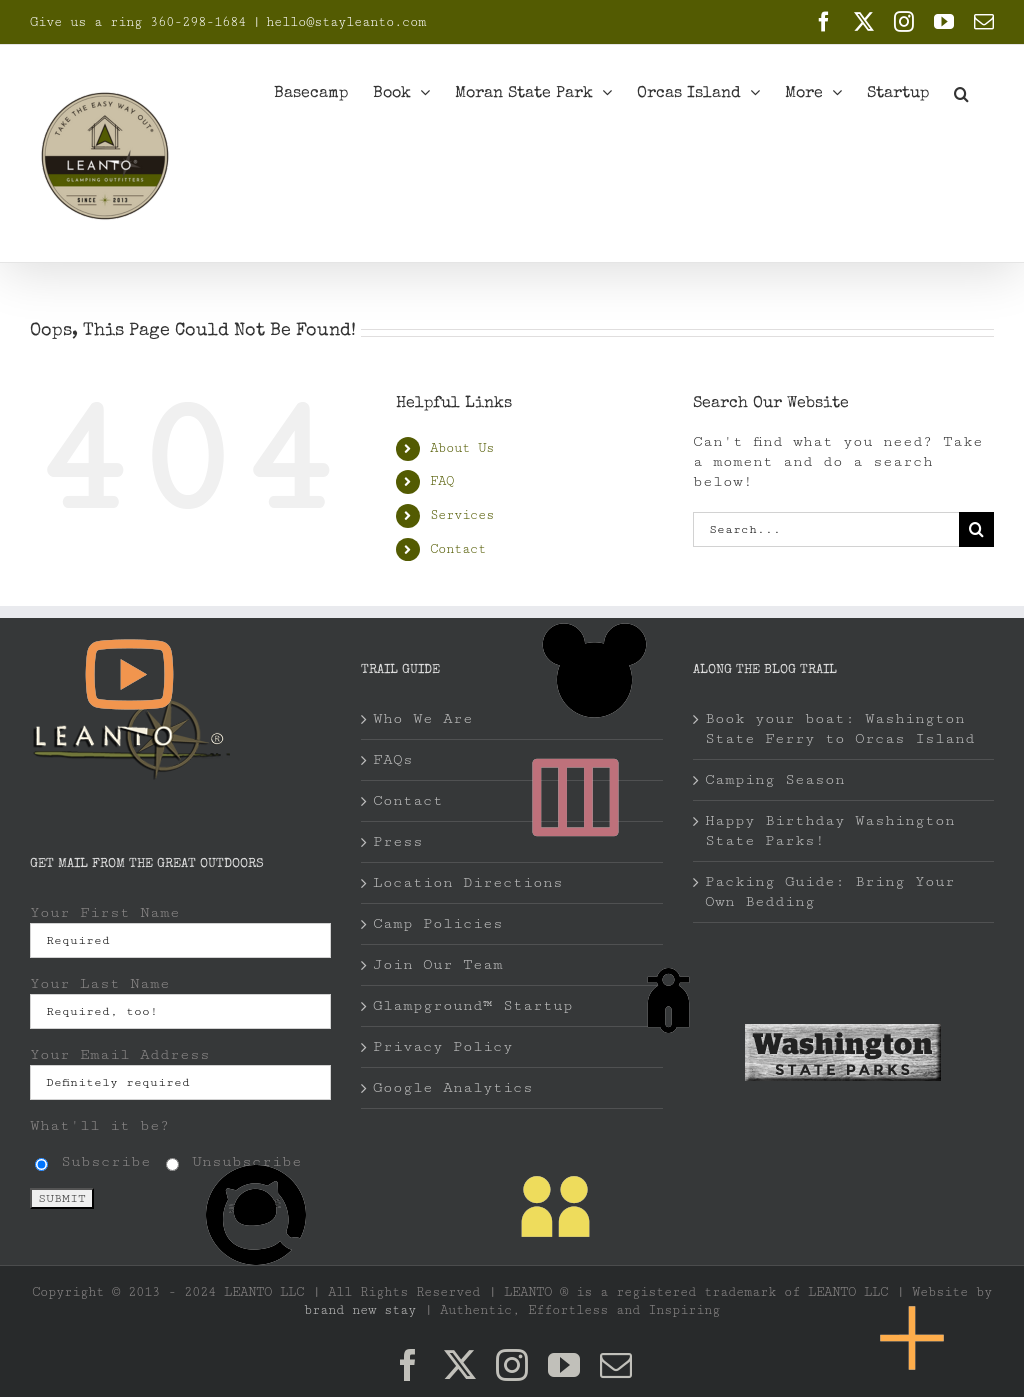 The width and height of the screenshot is (1024, 1397). I want to click on view group members, so click(555, 1206).